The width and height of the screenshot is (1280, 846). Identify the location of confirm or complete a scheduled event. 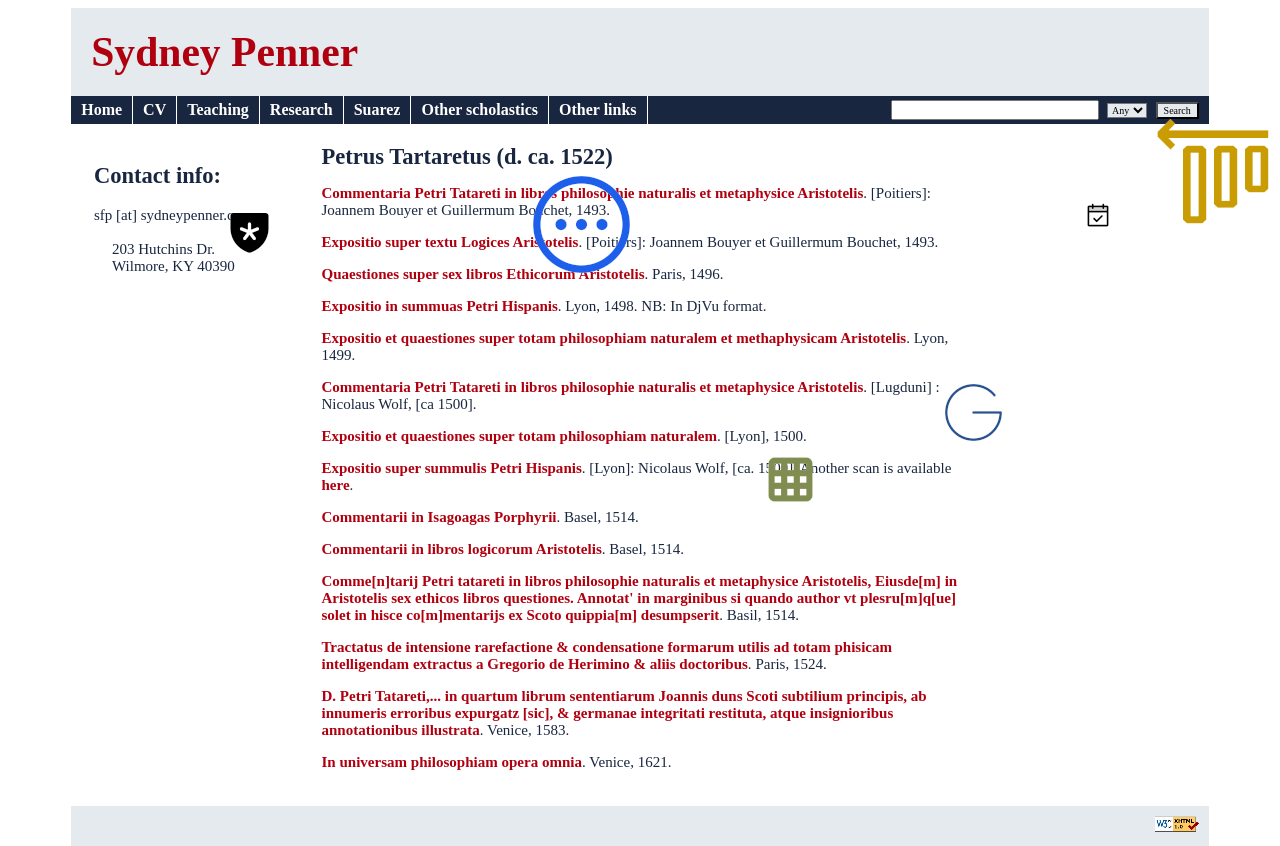
(1098, 216).